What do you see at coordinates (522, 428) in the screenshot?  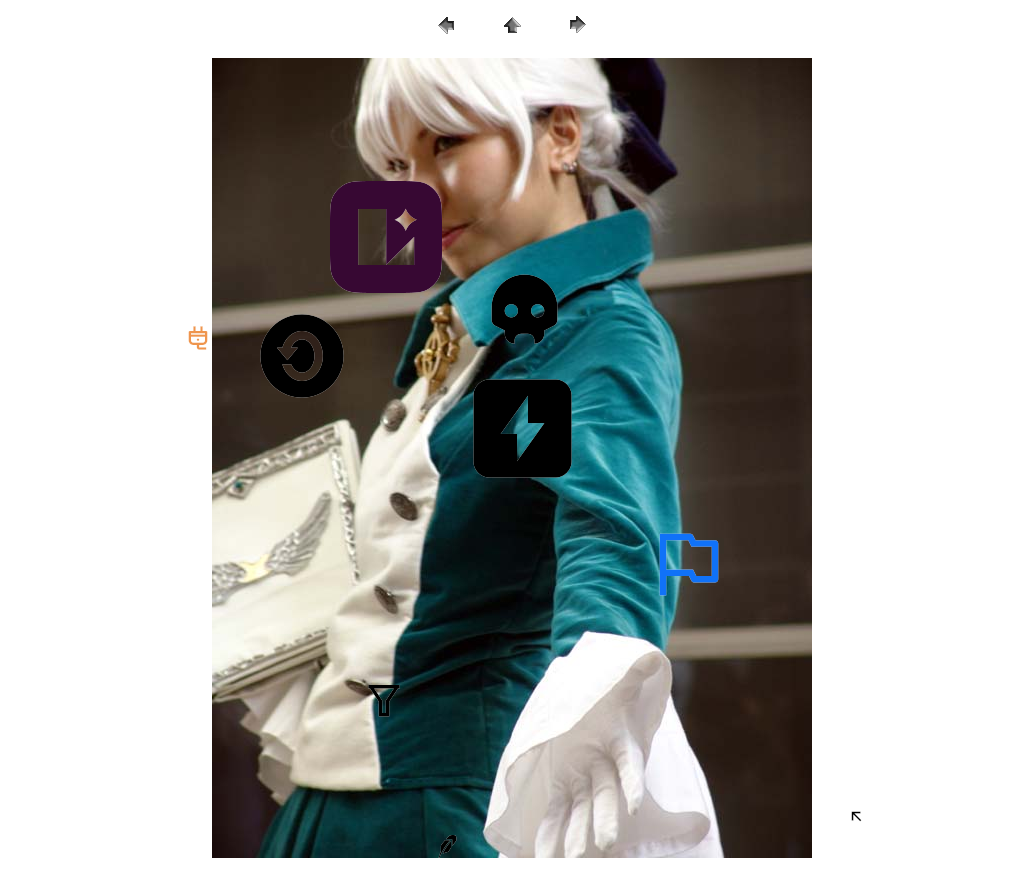 I see `access AED or defibrillator location information` at bounding box center [522, 428].